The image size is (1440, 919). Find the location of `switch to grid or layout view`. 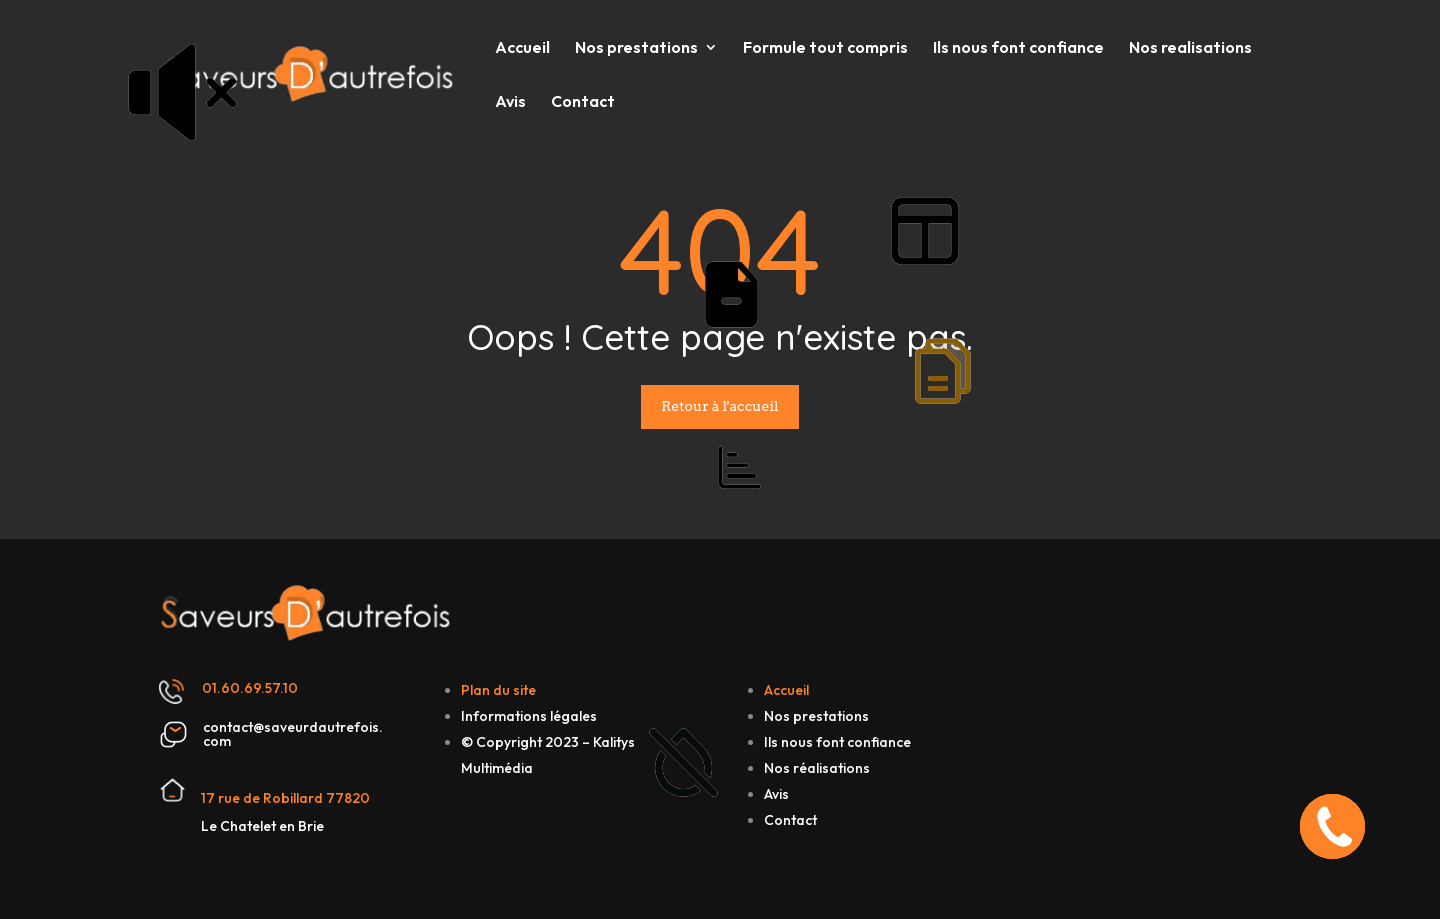

switch to grid or layout view is located at coordinates (925, 231).